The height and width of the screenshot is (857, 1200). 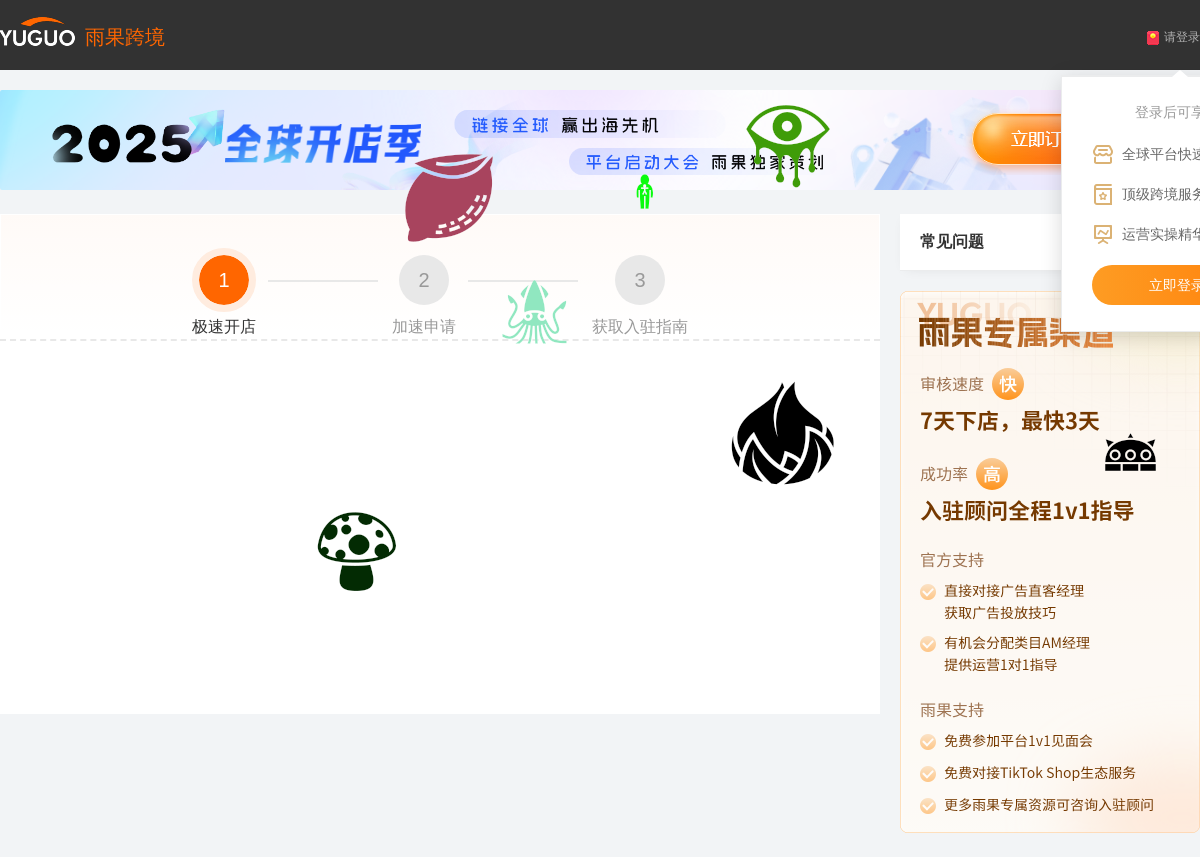 What do you see at coordinates (1130, 454) in the screenshot?
I see `select gaul or celtic warrior class` at bounding box center [1130, 454].